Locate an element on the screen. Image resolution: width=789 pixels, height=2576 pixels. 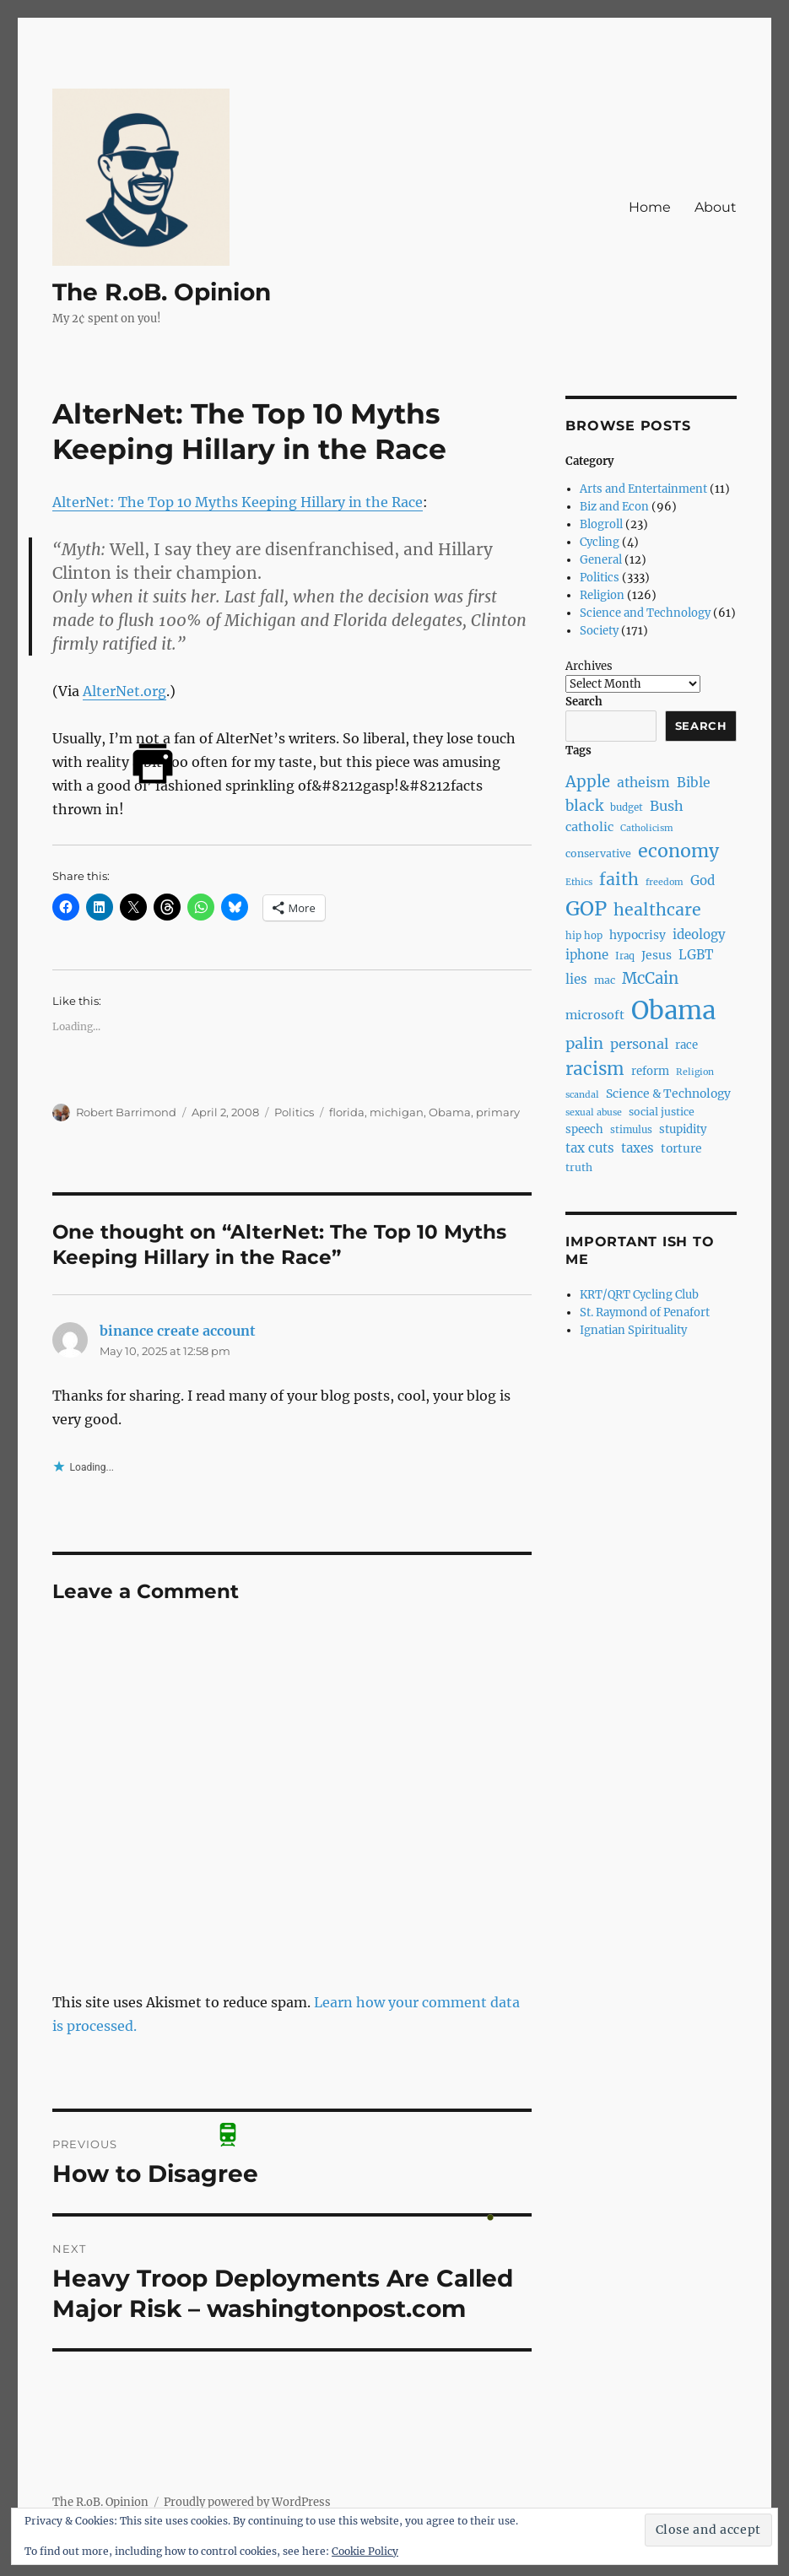
print this document is located at coordinates (153, 764).